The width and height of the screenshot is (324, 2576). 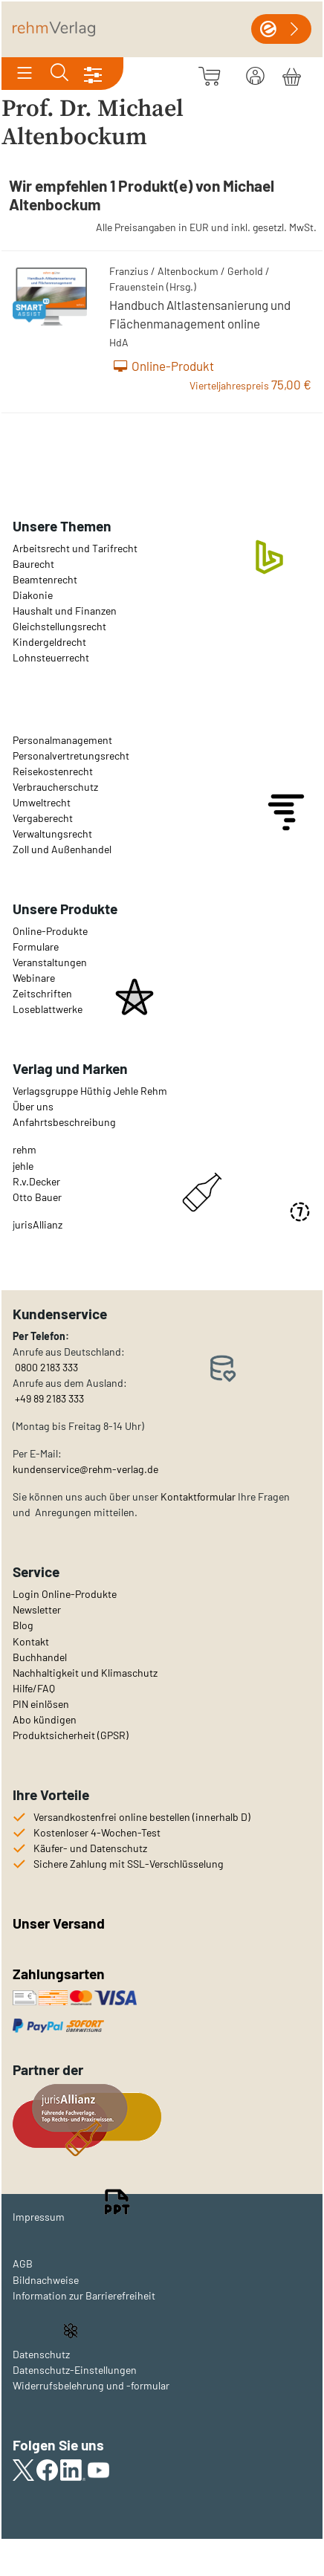 What do you see at coordinates (221, 1368) in the screenshot?
I see `add database to favorites` at bounding box center [221, 1368].